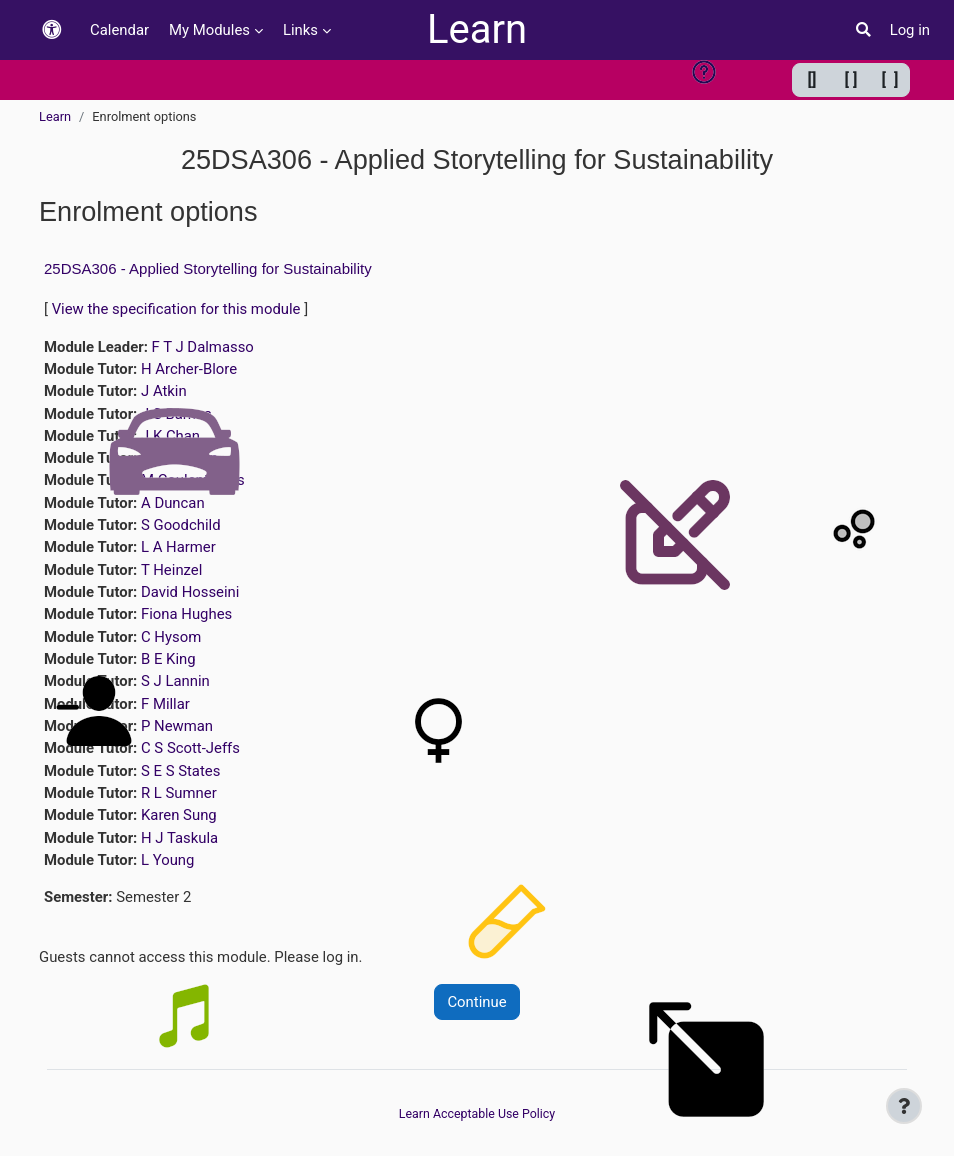  Describe the element at coordinates (675, 535) in the screenshot. I see `editing is disabled or unavailable` at that location.